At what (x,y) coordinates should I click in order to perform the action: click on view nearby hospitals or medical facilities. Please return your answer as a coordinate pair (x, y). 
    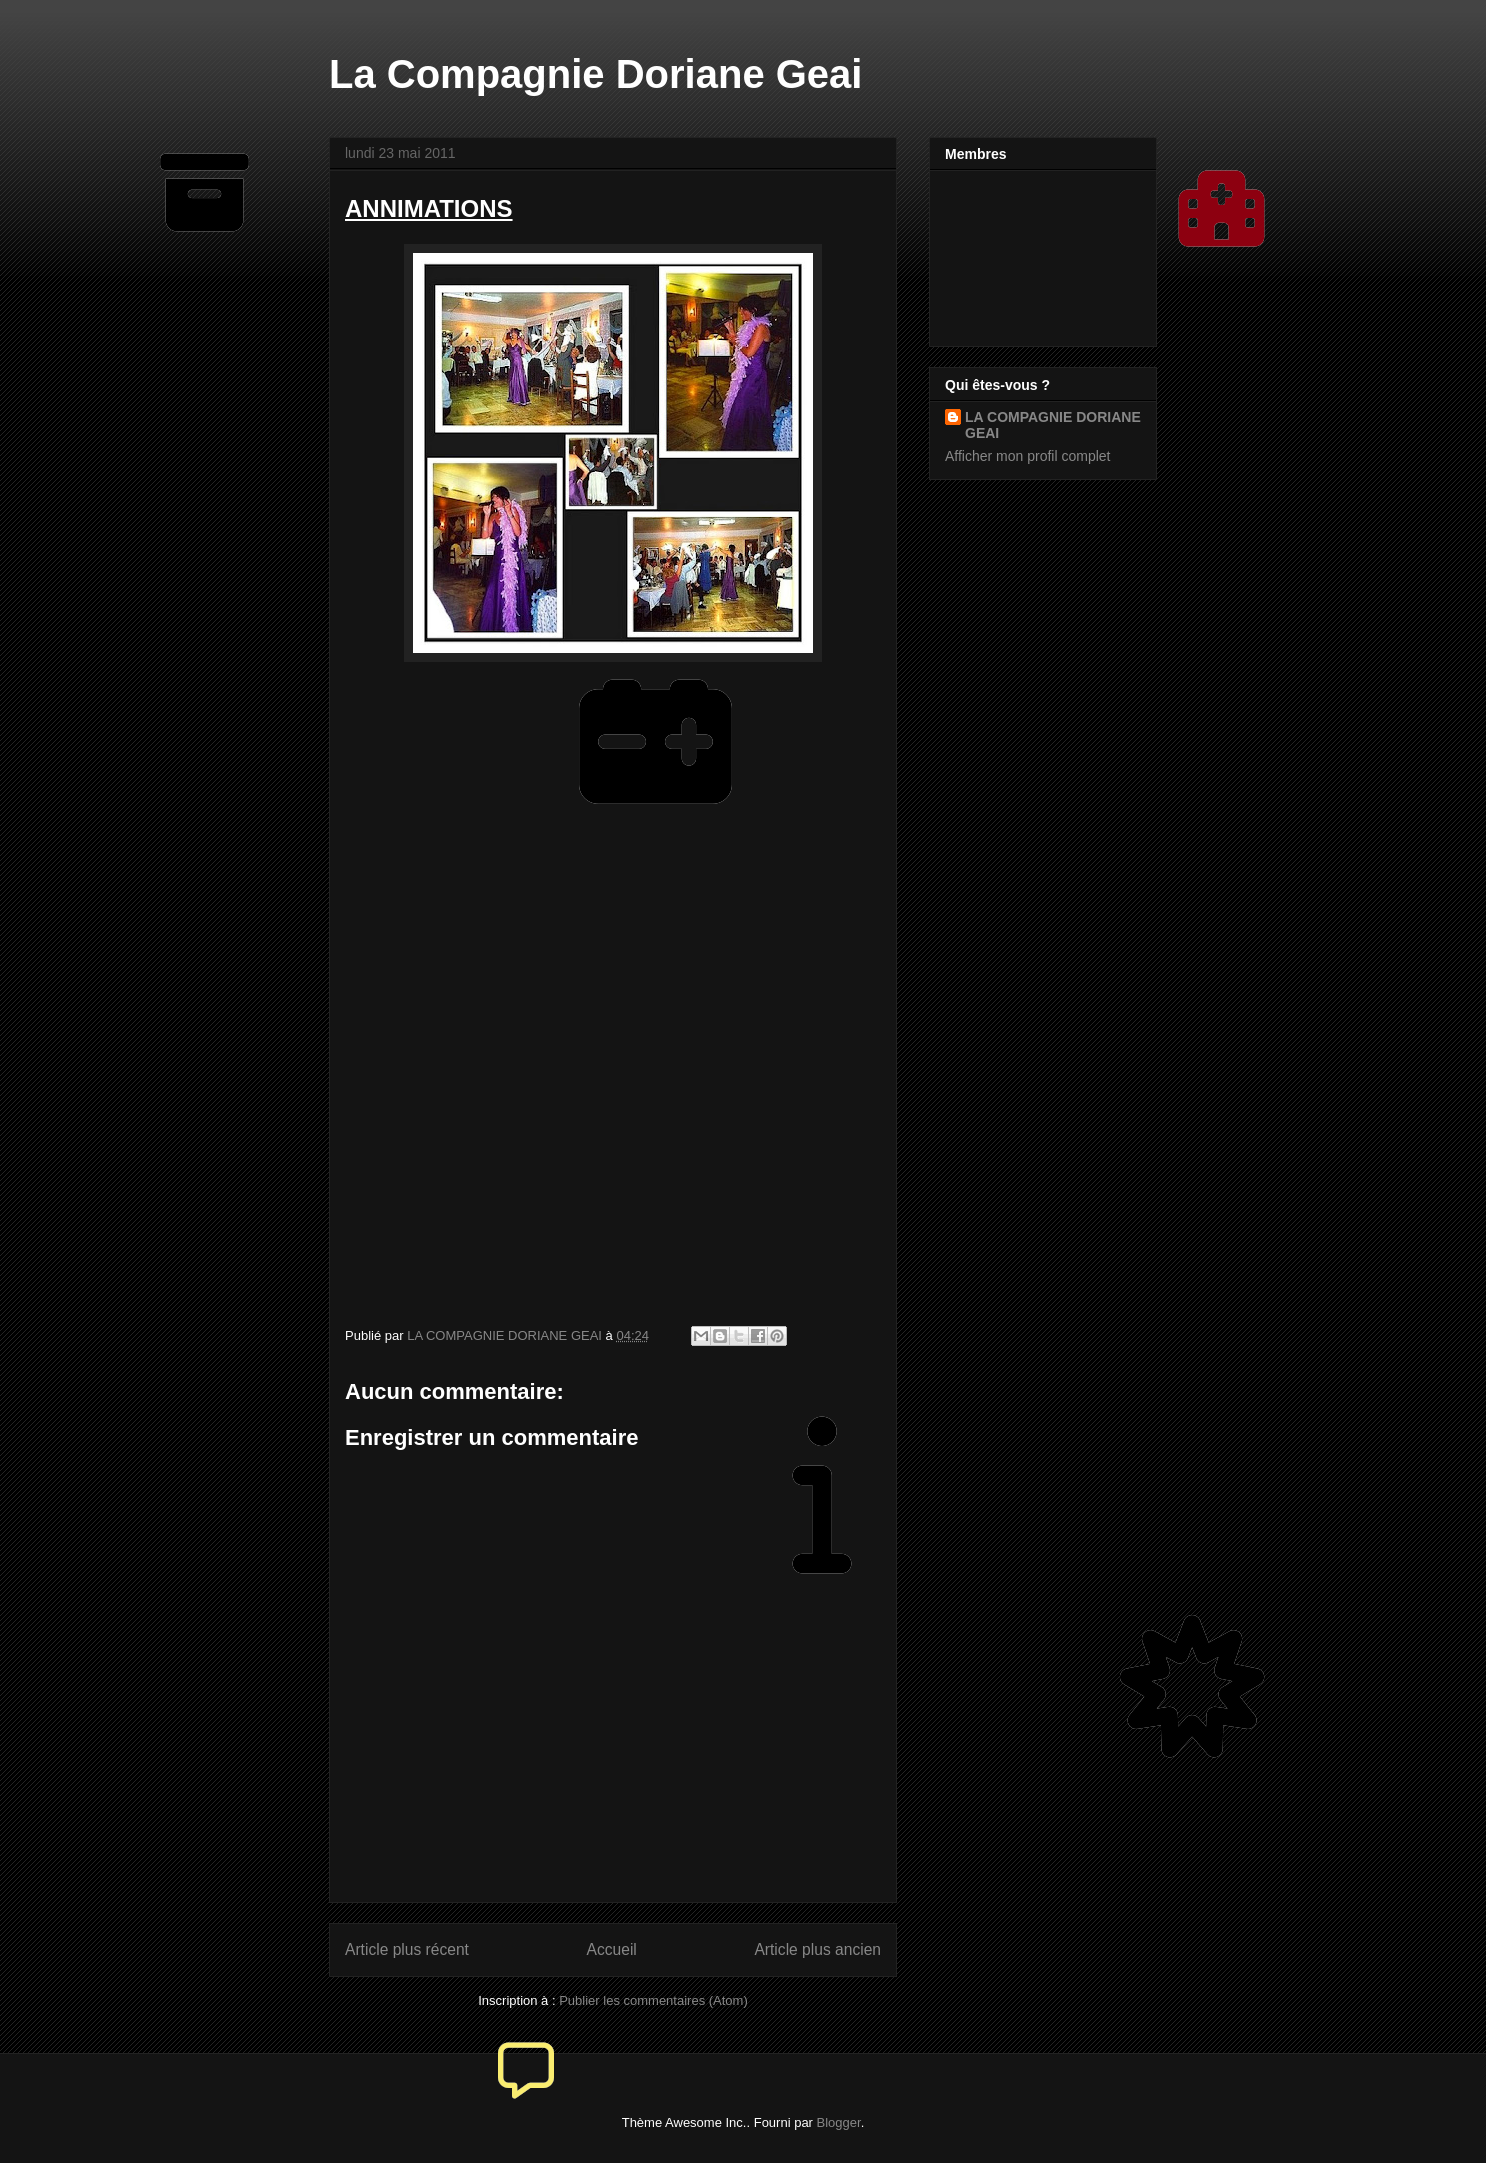
    Looking at the image, I should click on (1221, 208).